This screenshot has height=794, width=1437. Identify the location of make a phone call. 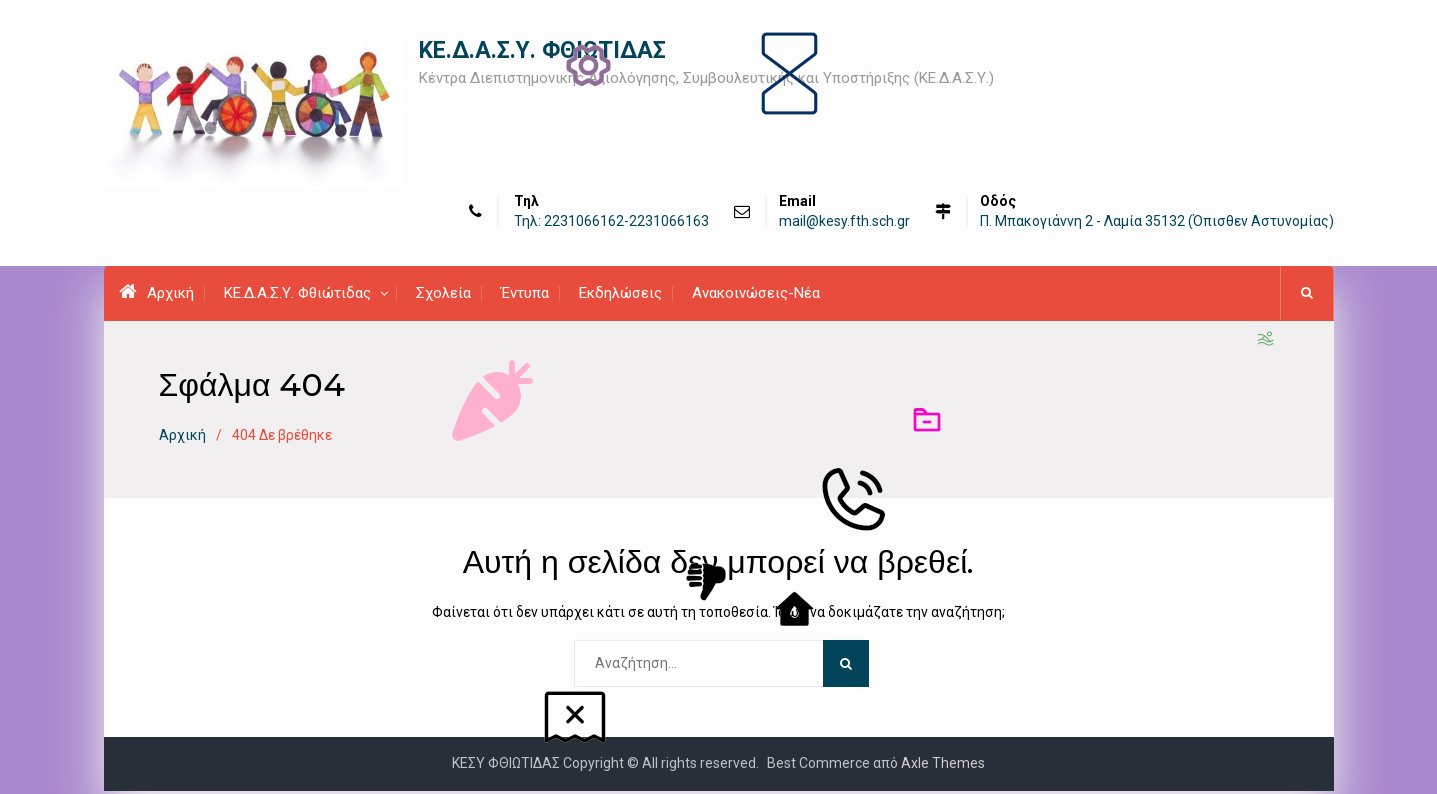
(855, 498).